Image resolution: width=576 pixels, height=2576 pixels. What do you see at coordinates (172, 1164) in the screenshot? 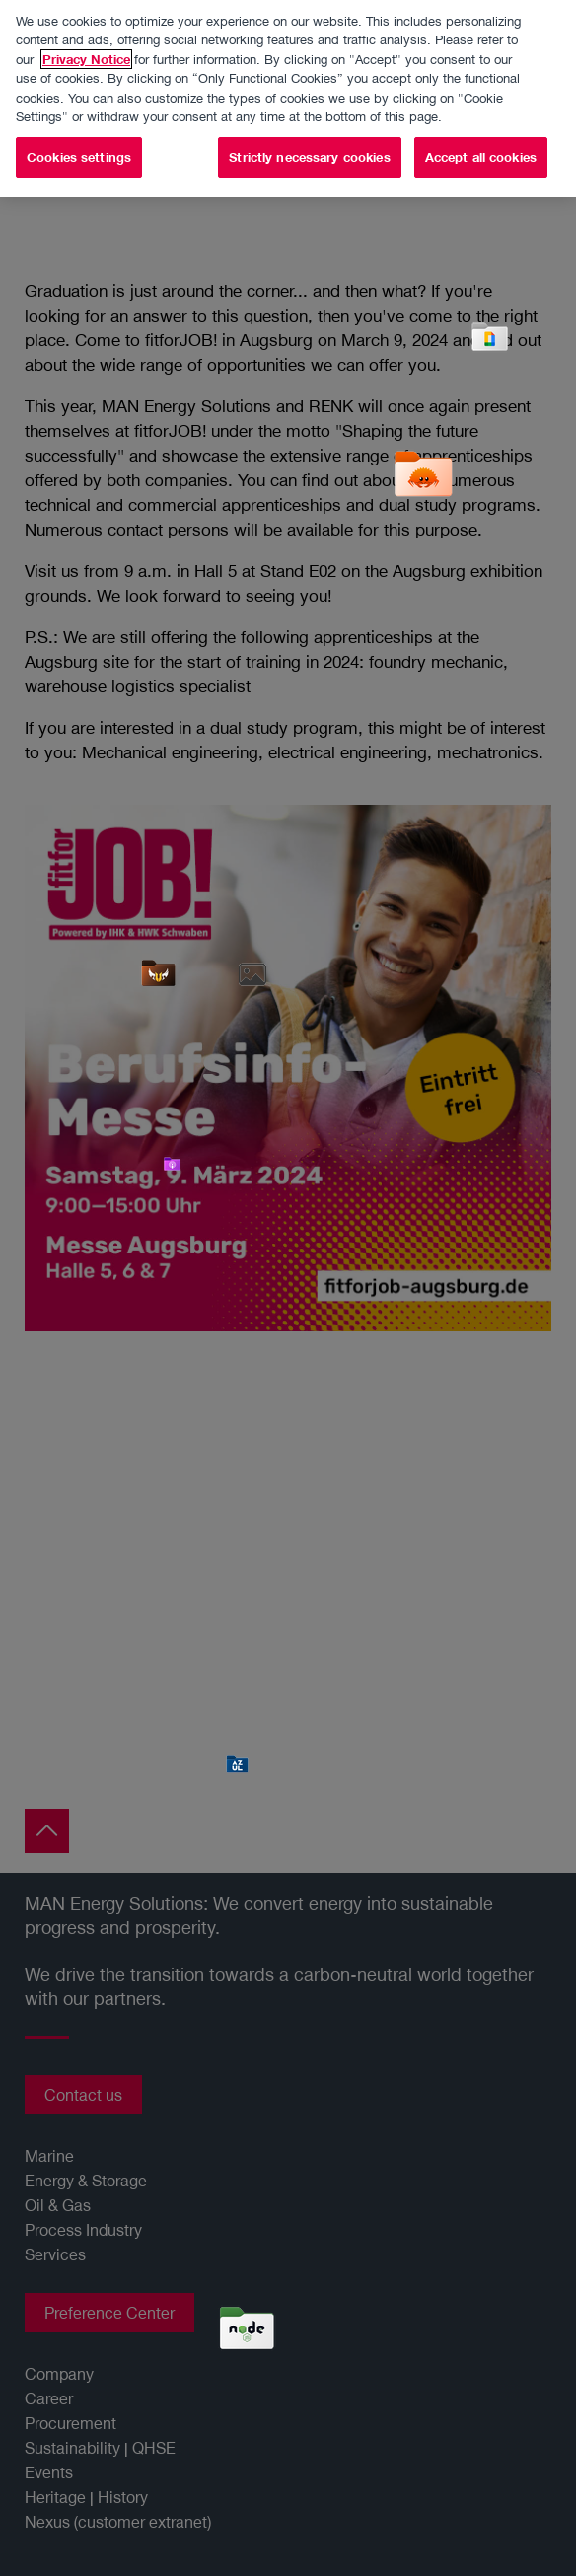
I see `open folder containing podcast files` at bounding box center [172, 1164].